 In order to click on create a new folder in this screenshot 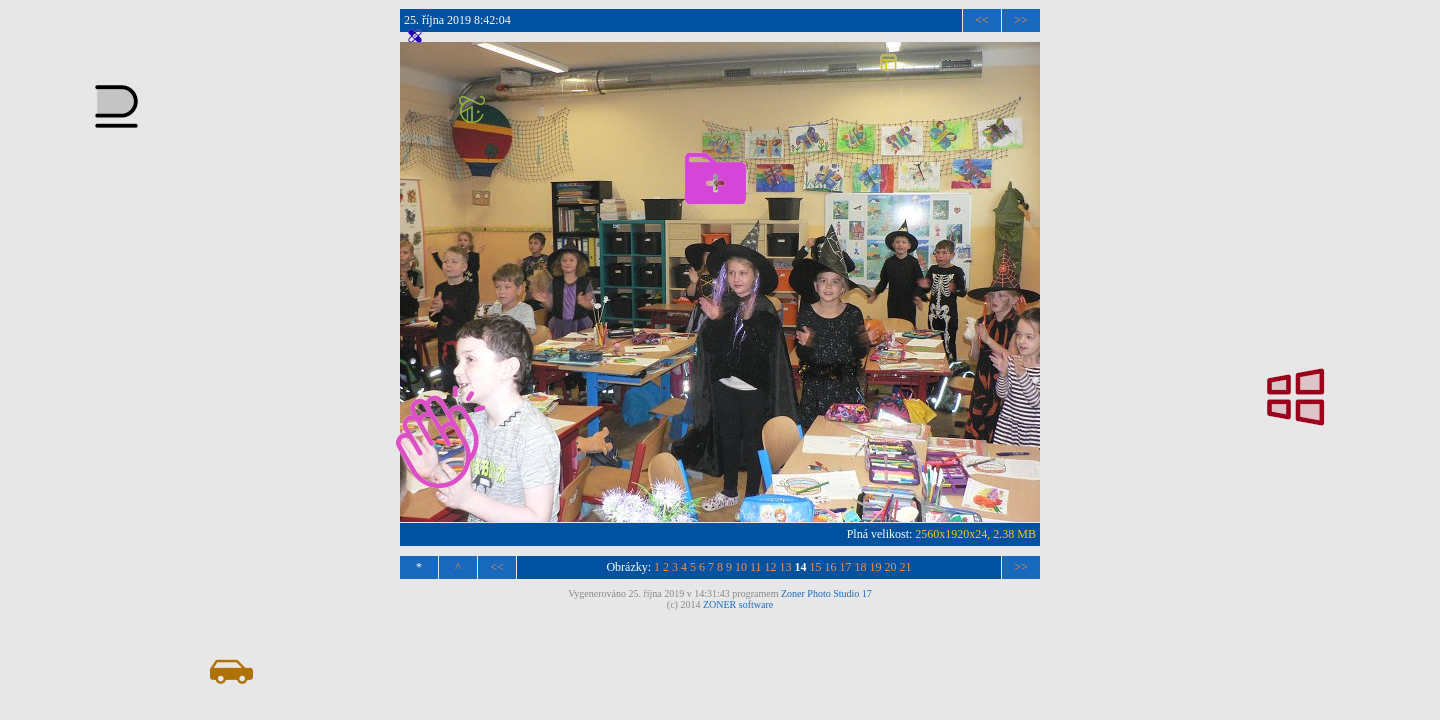, I will do `click(715, 178)`.